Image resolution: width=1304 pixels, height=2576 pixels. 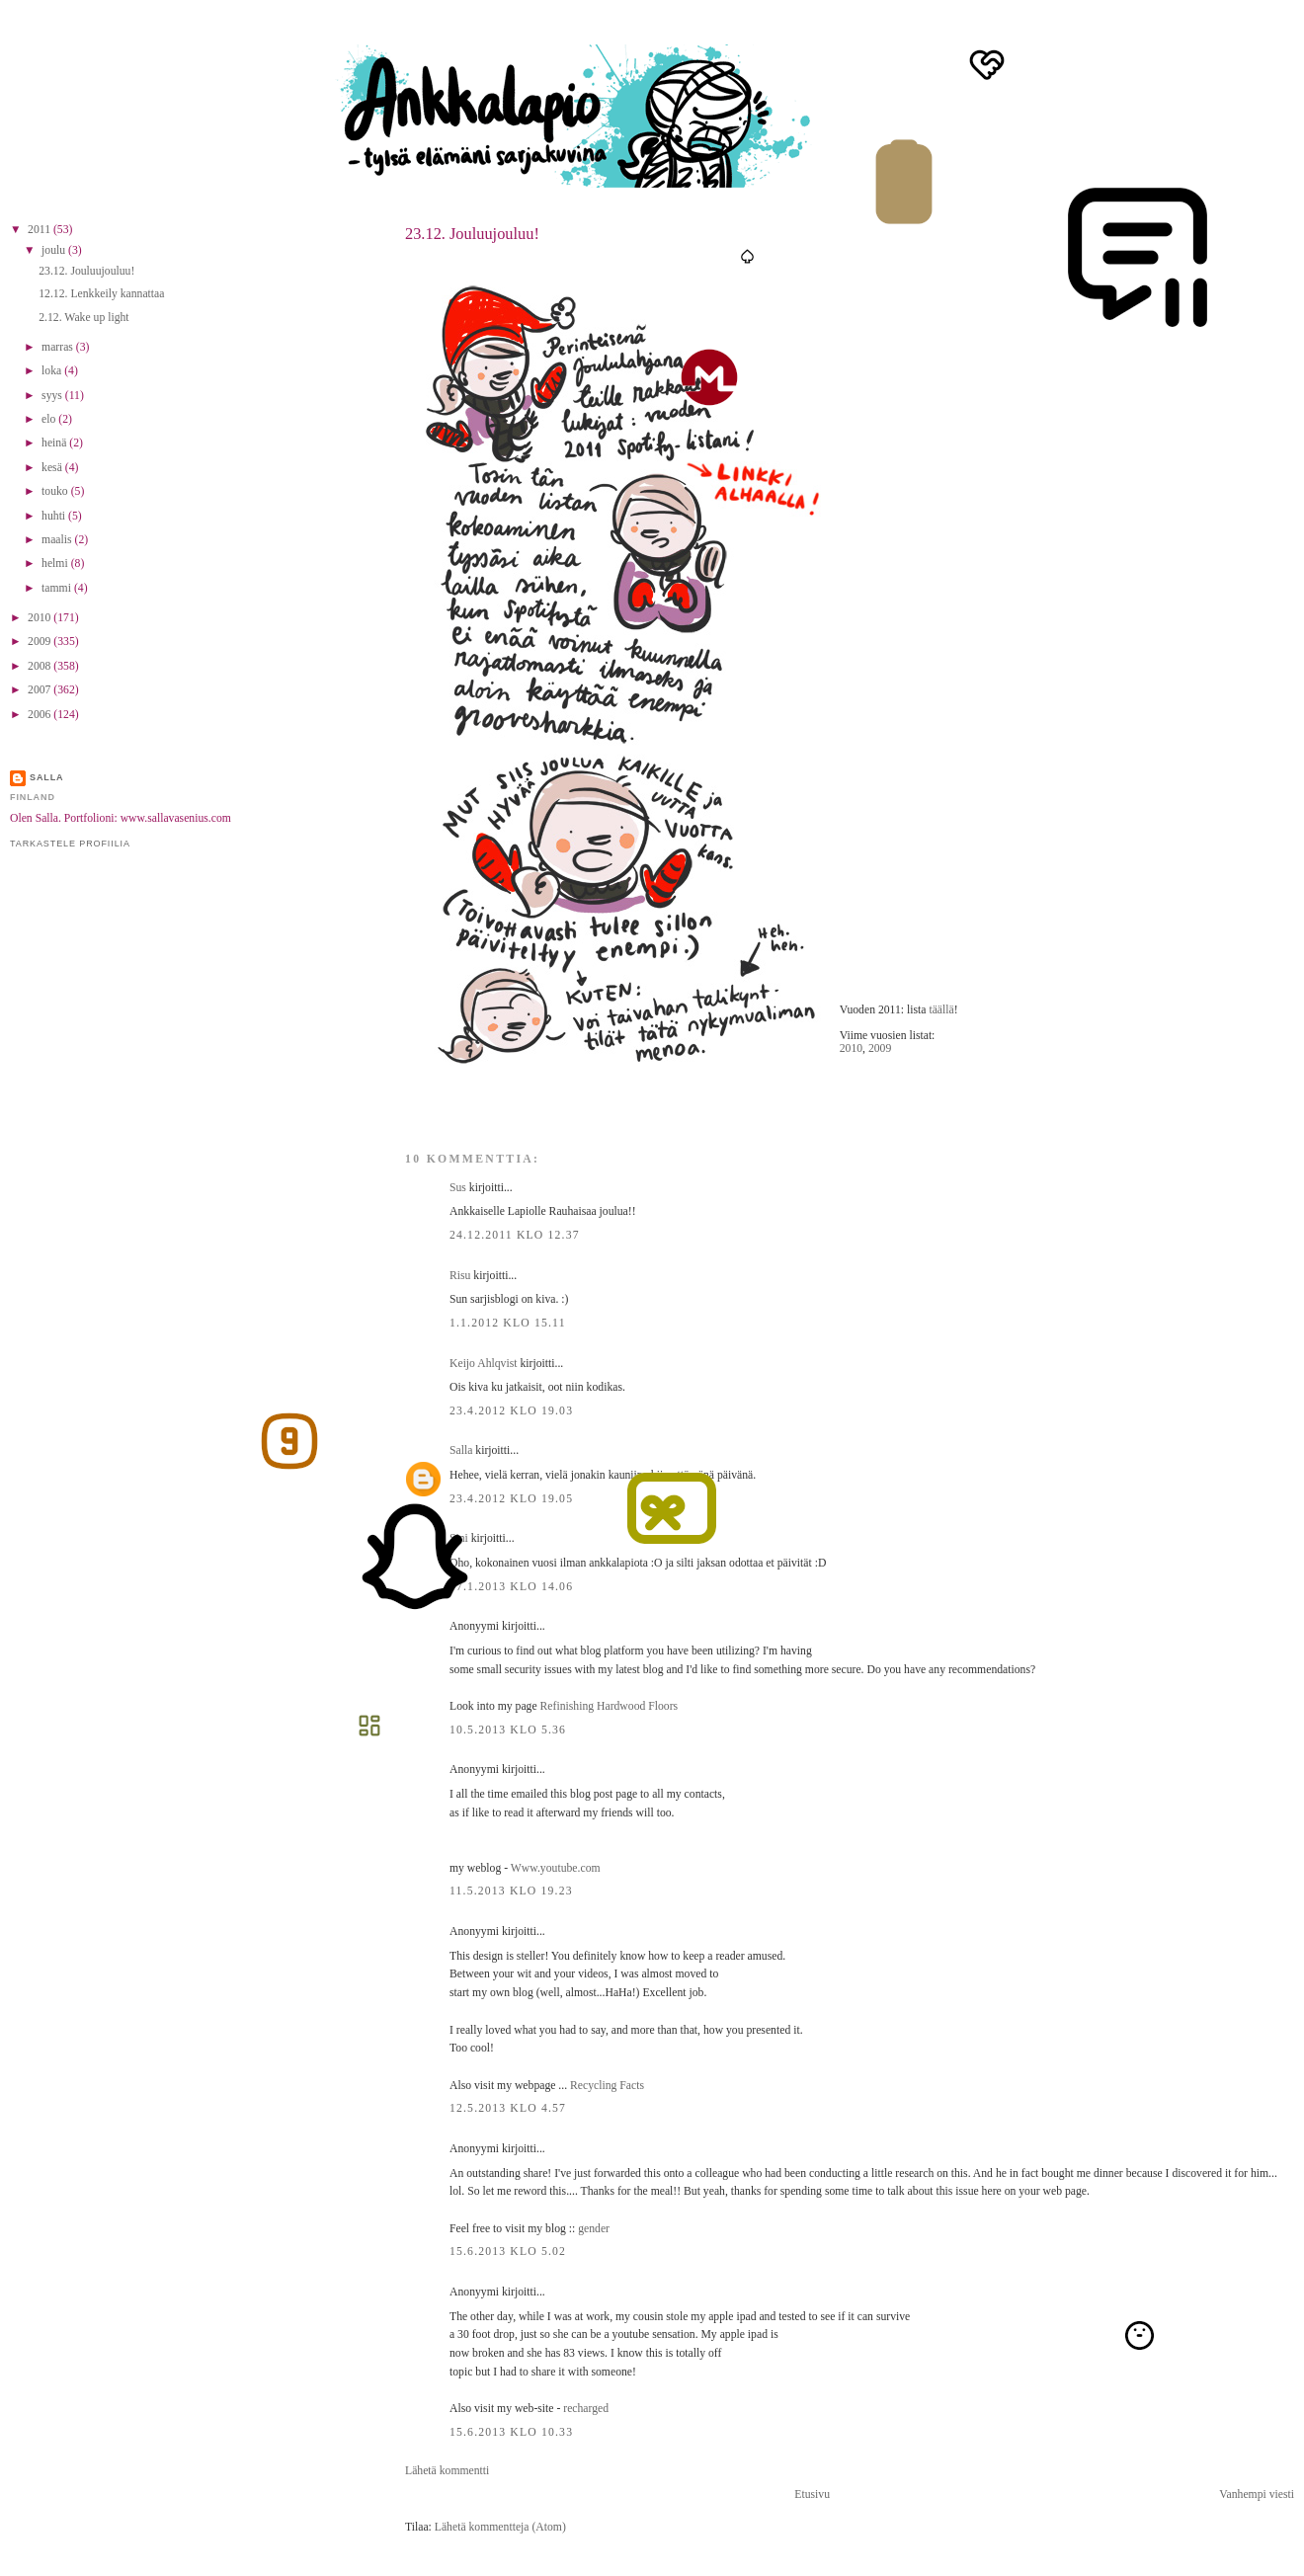 I want to click on access partnership or collaboration features, so click(x=987, y=64).